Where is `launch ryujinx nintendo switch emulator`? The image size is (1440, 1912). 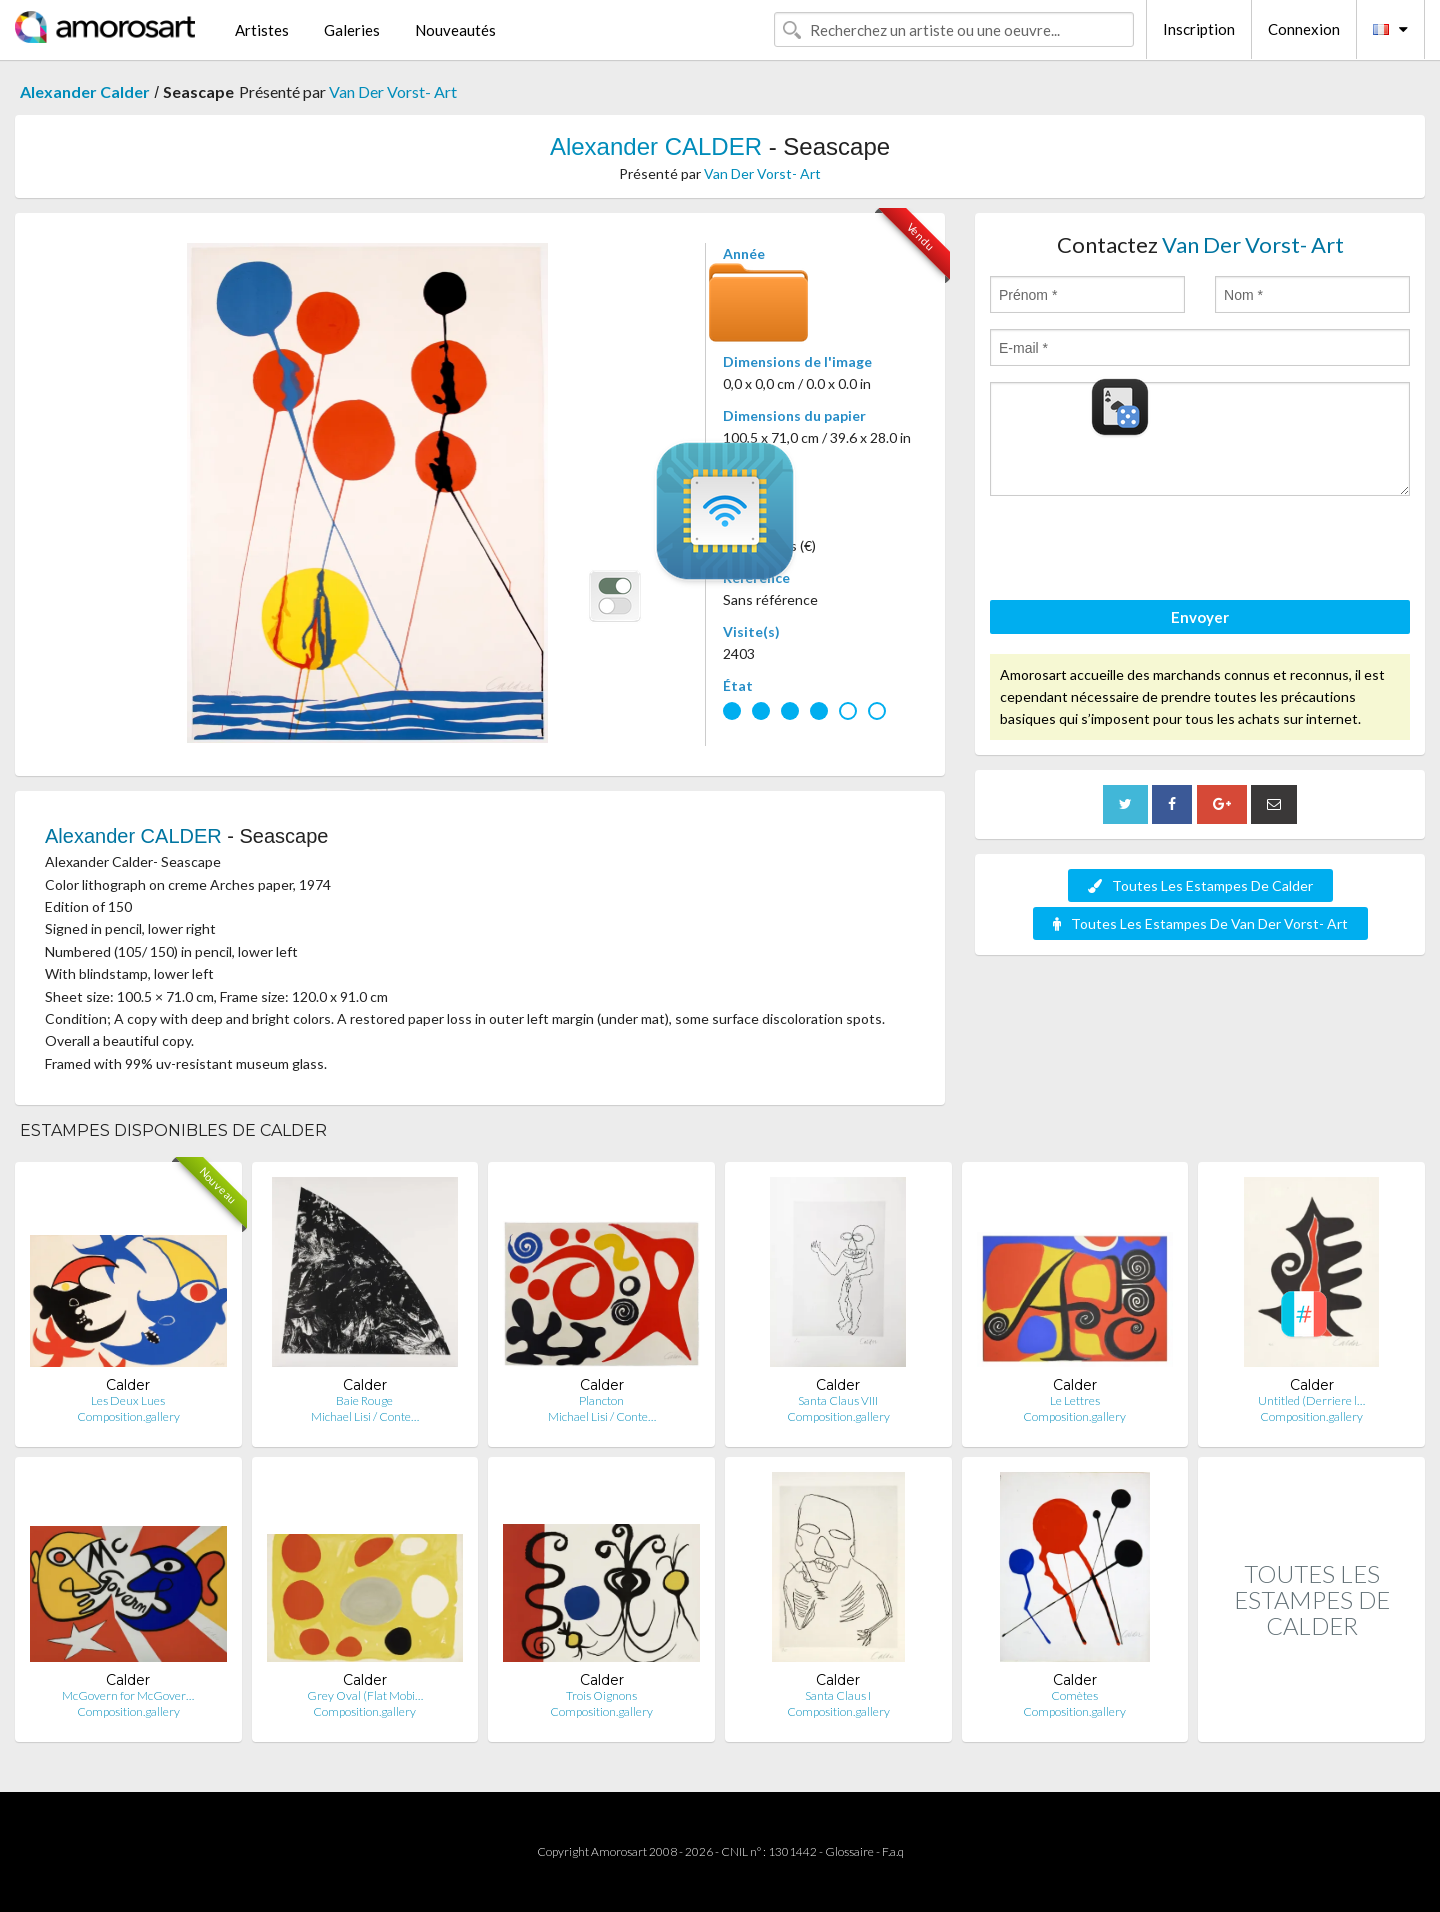
launch ryujinx nintendo switch emulator is located at coordinates (1304, 1314).